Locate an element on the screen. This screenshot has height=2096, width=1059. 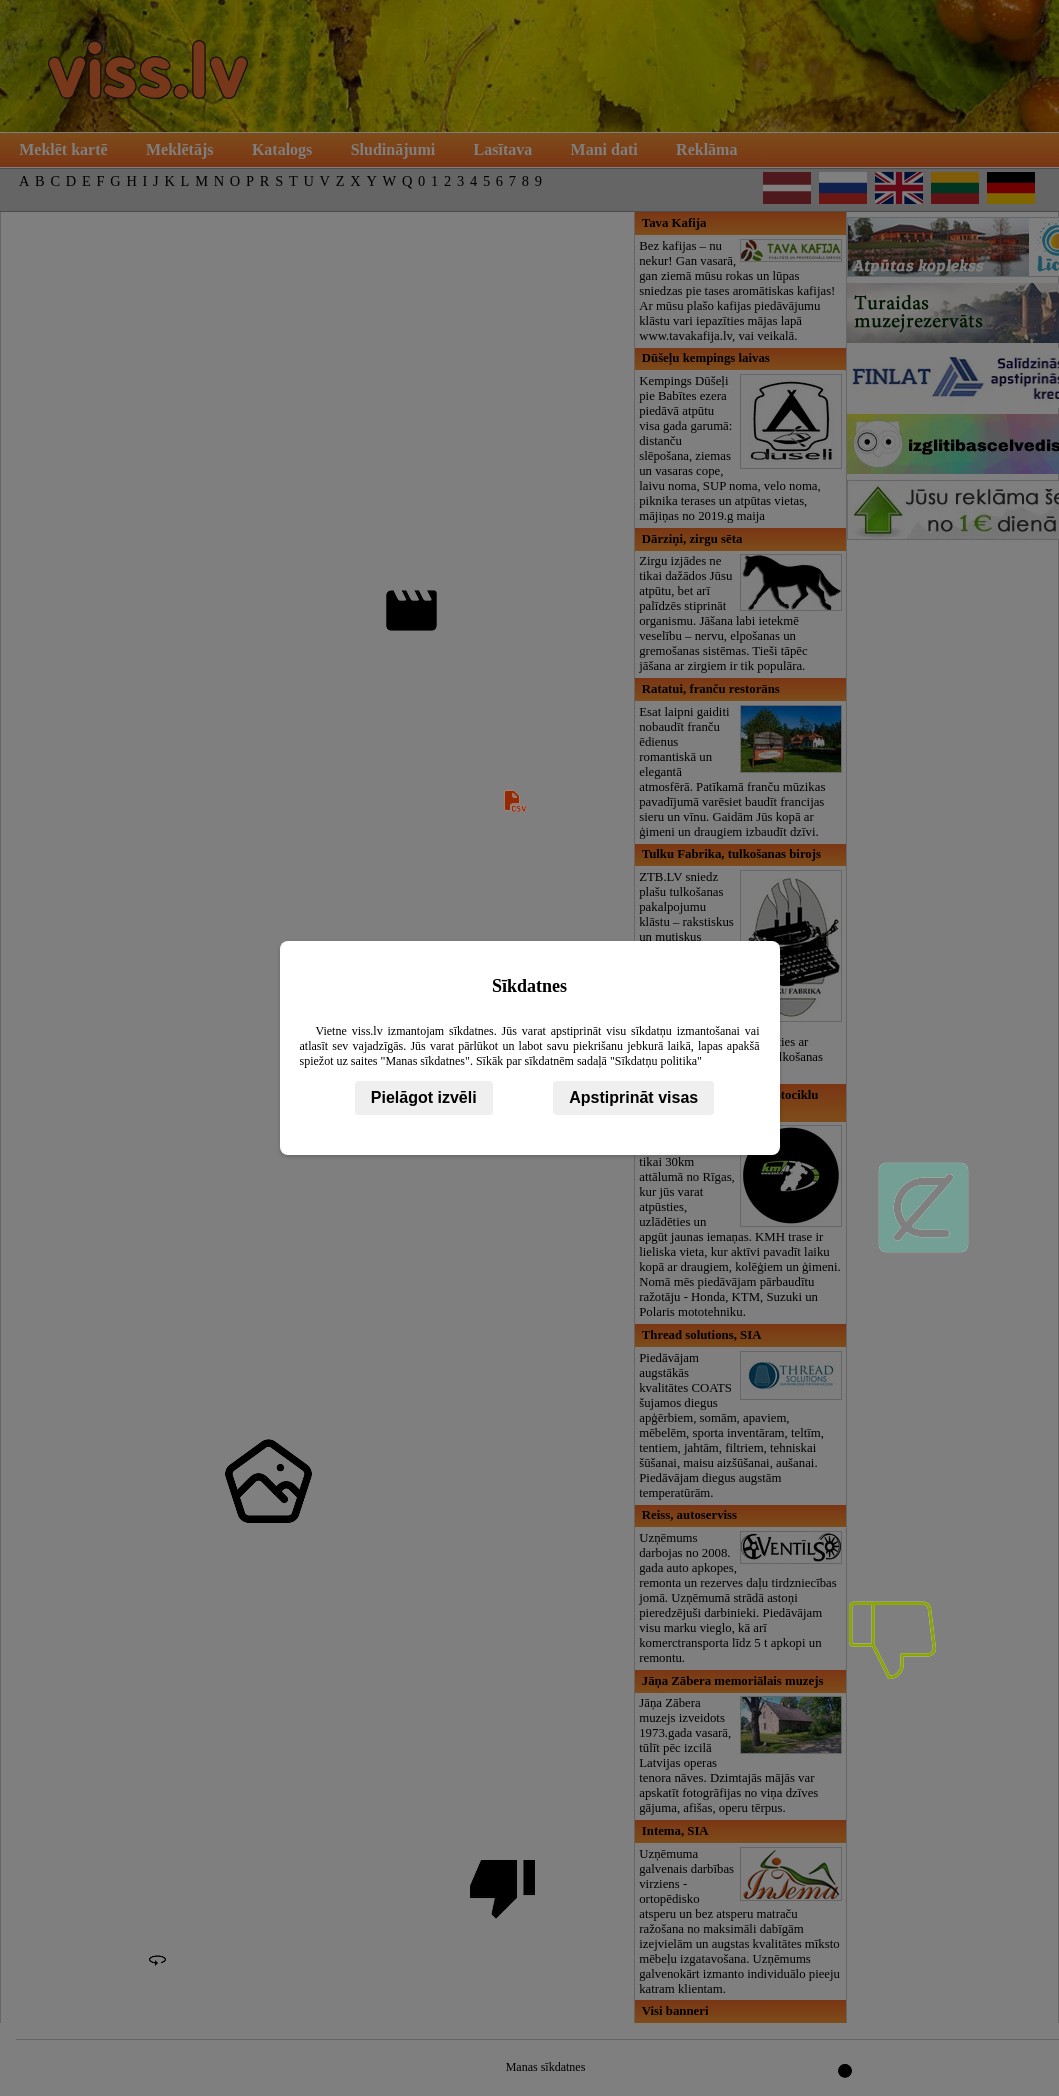
indicates no wifi signal available is located at coordinates (845, 2037).